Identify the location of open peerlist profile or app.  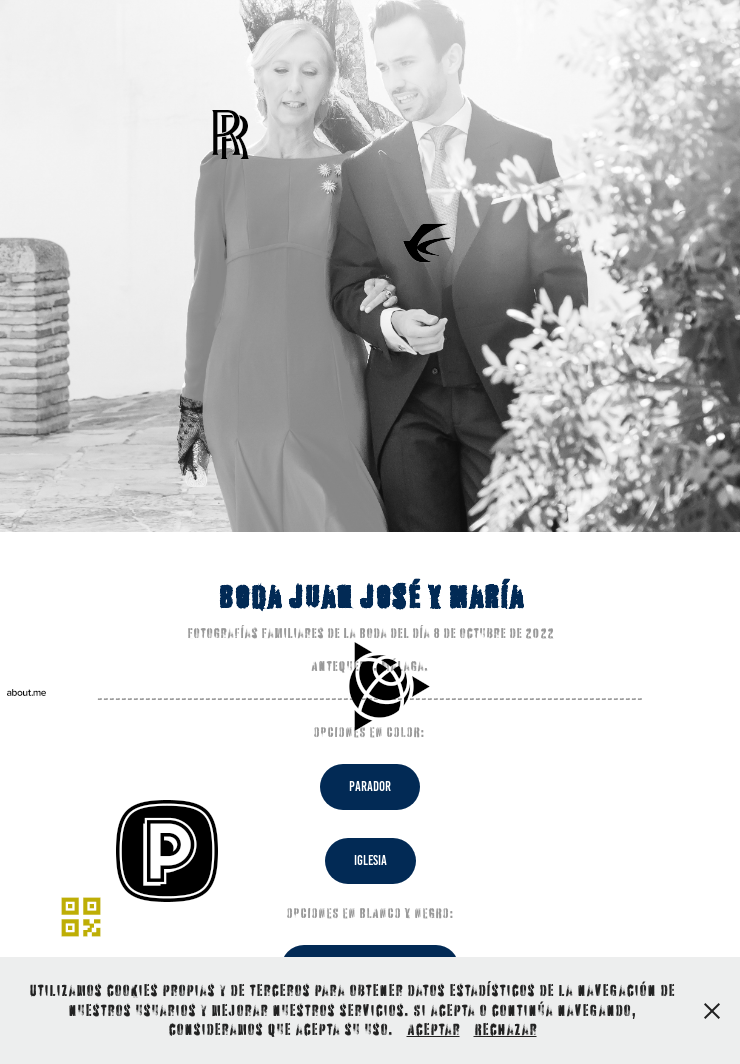
(167, 851).